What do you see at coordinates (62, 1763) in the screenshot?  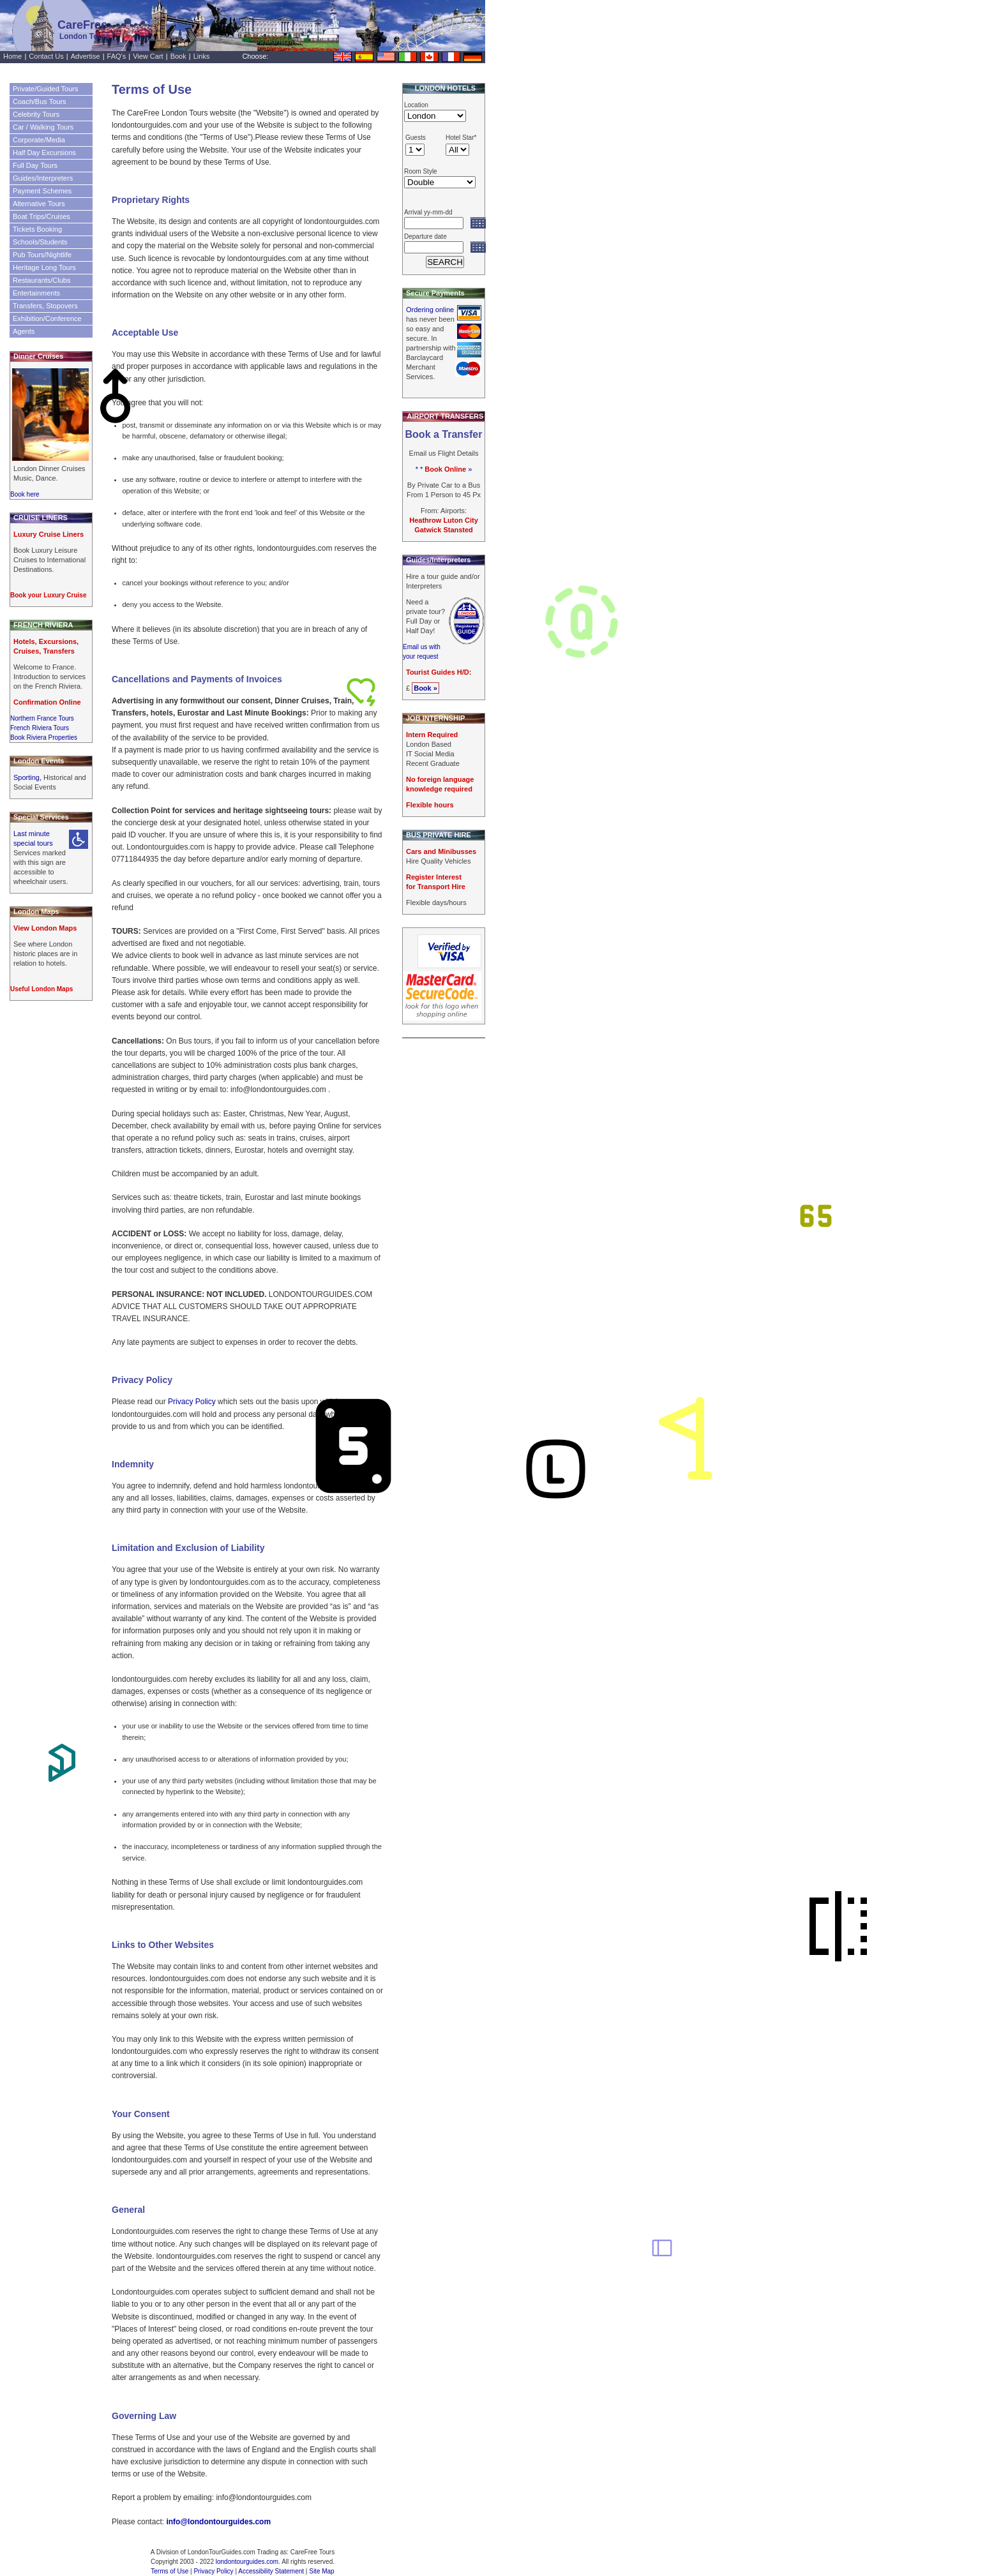 I see `open Printables 3D printing community` at bounding box center [62, 1763].